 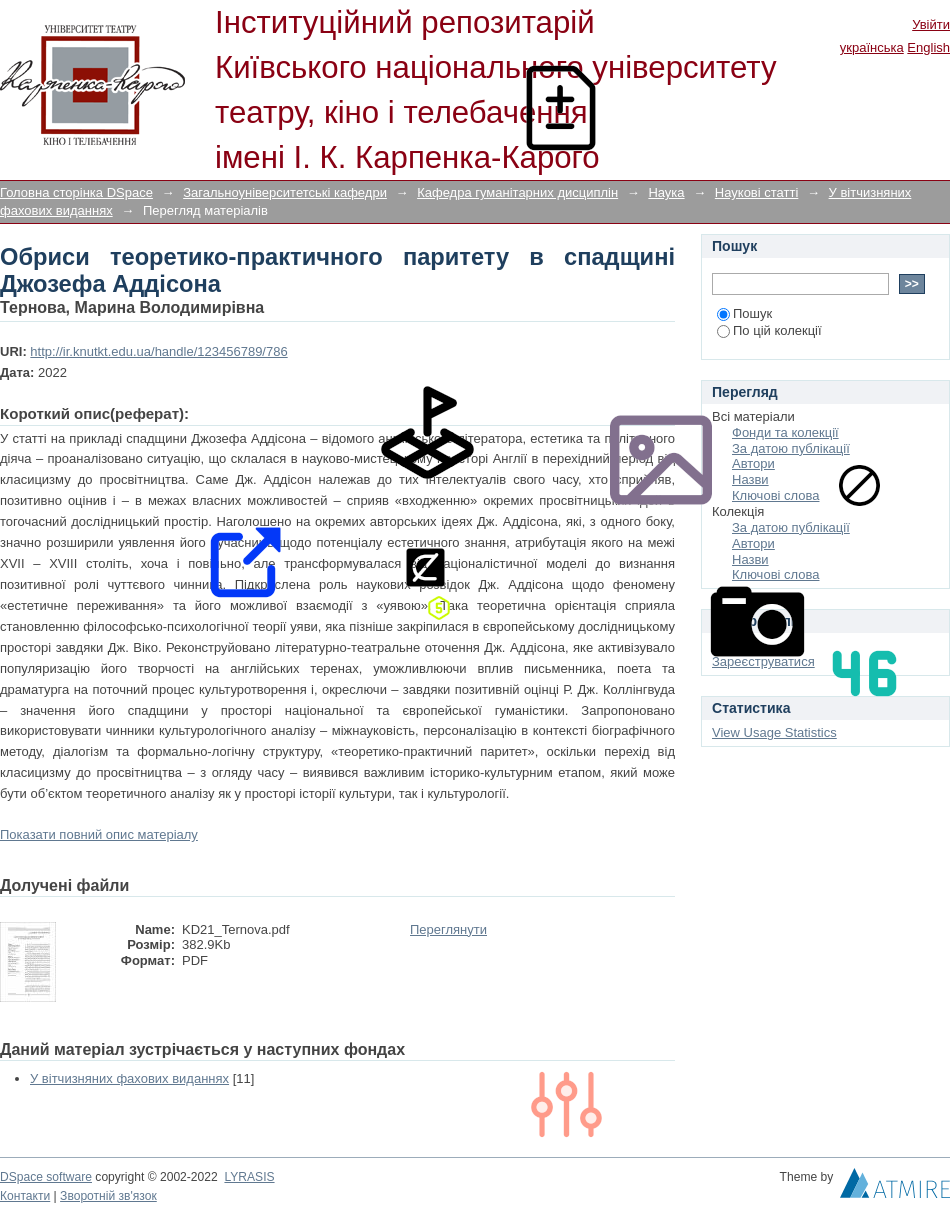 I want to click on open link in a new tab or window, so click(x=243, y=565).